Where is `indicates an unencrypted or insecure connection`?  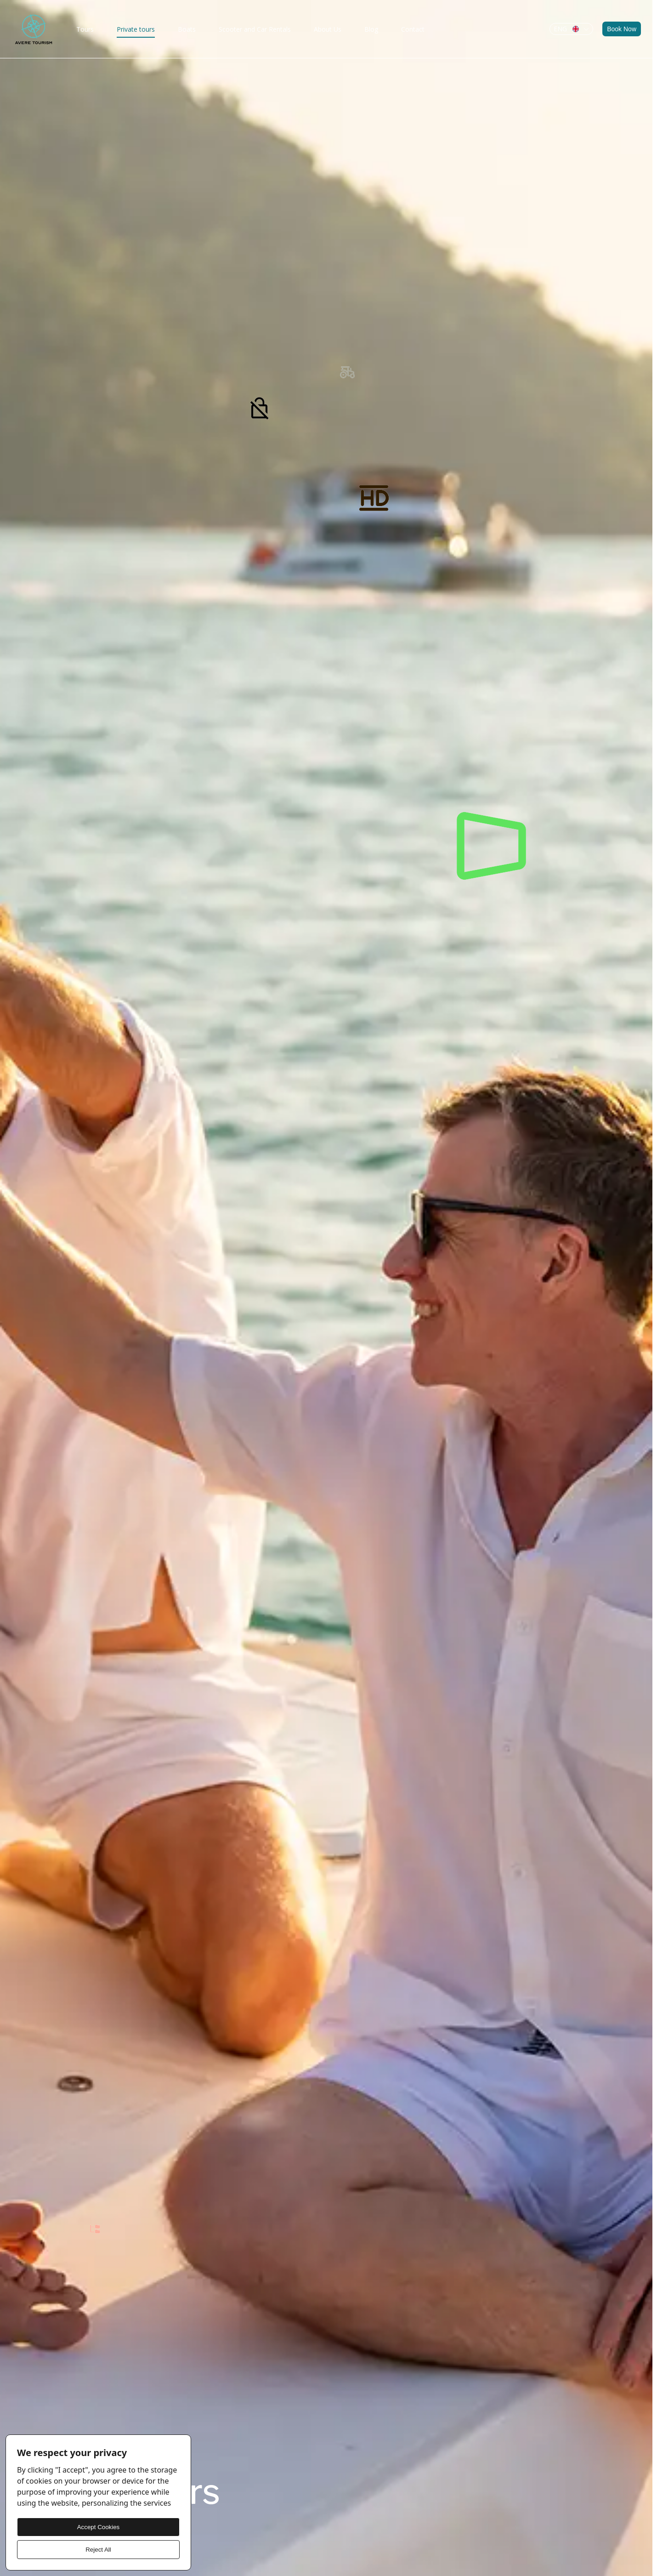
indicates an unencrypted or insecure connection is located at coordinates (259, 408).